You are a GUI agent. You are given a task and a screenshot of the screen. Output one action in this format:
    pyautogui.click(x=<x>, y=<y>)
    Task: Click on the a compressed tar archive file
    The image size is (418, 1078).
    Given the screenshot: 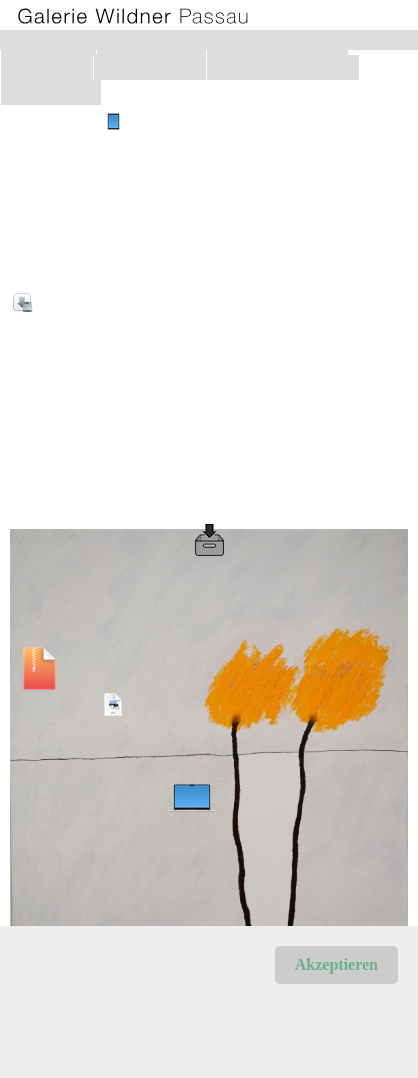 What is the action you would take?
    pyautogui.click(x=39, y=669)
    